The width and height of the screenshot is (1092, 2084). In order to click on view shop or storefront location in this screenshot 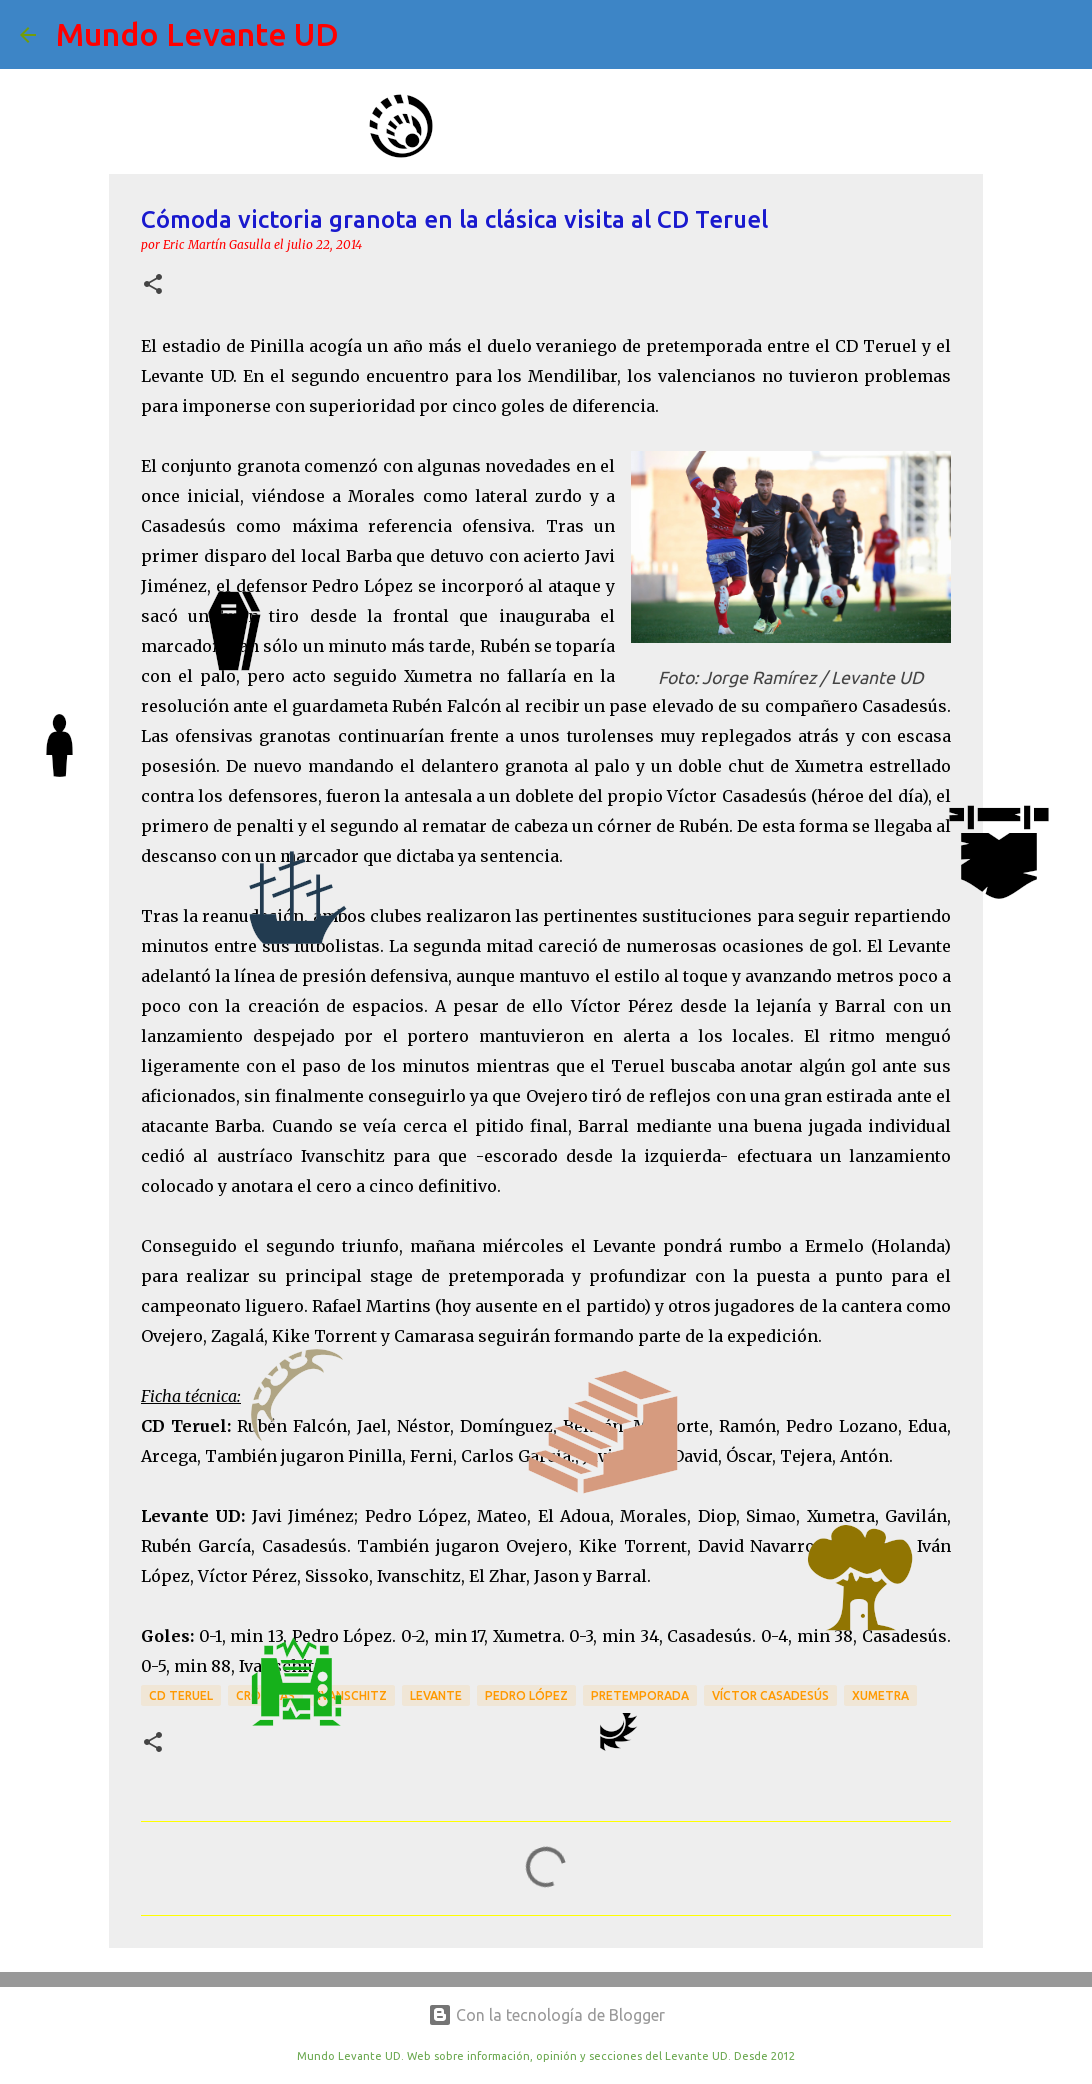, I will do `click(999, 851)`.